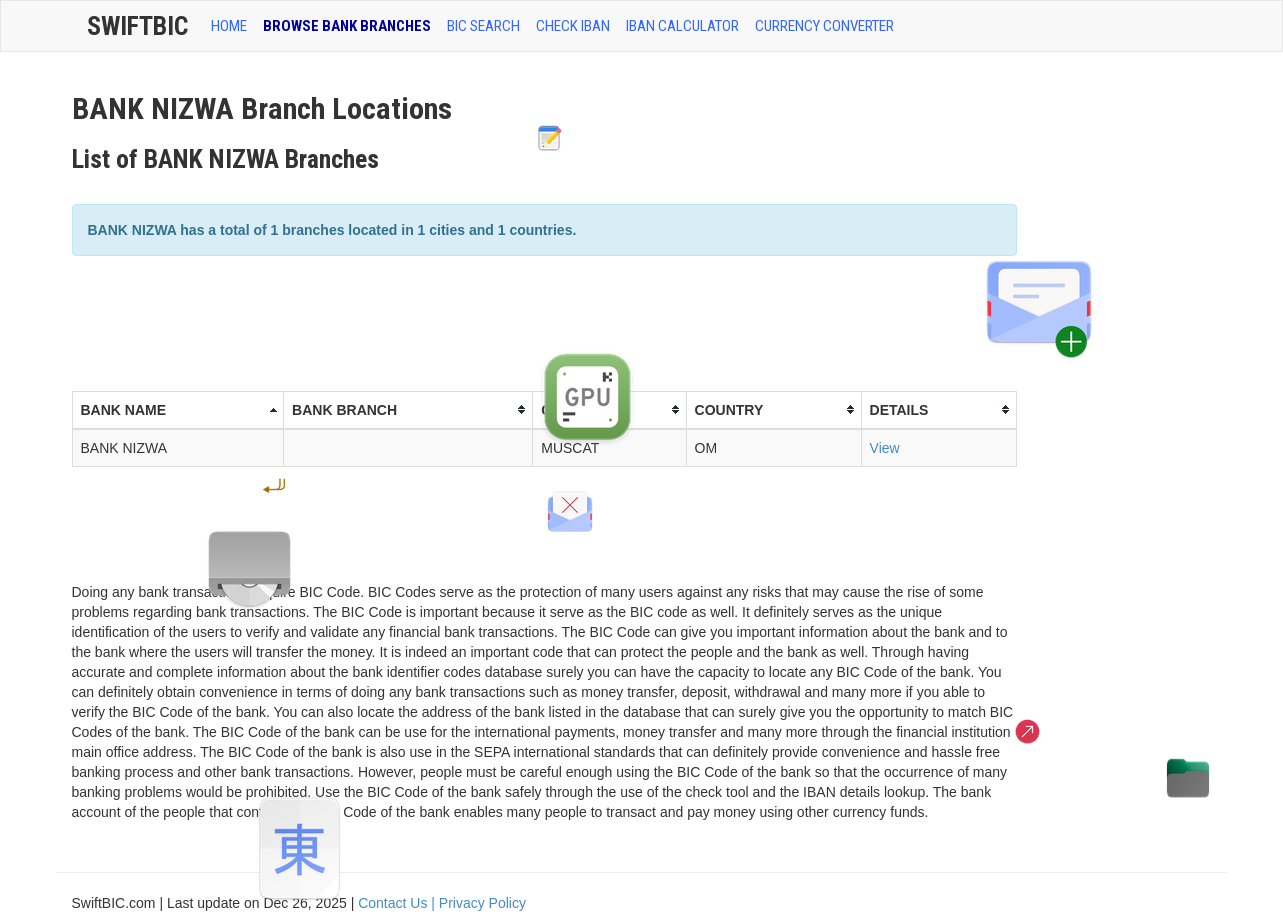 This screenshot has width=1283, height=923. Describe the element at coordinates (299, 848) in the screenshot. I see `launch the GNOME Mahjongg game` at that location.